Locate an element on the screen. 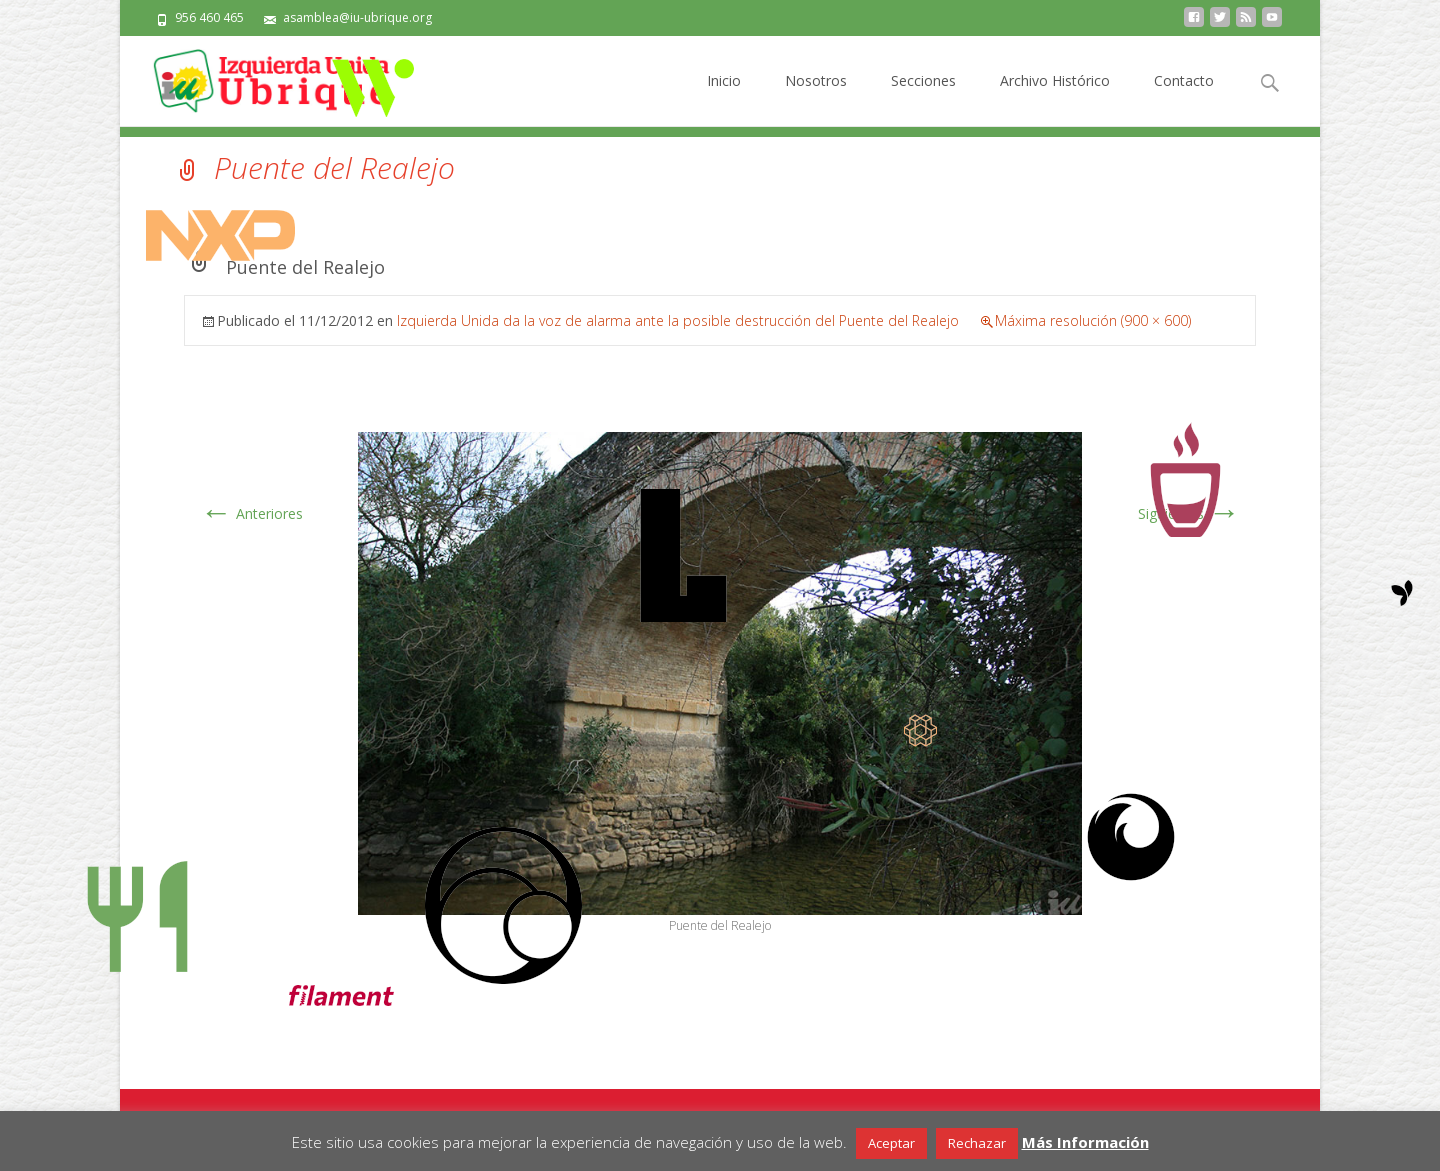 Image resolution: width=1440 pixels, height=1171 pixels. yii php framework logo is located at coordinates (1402, 593).